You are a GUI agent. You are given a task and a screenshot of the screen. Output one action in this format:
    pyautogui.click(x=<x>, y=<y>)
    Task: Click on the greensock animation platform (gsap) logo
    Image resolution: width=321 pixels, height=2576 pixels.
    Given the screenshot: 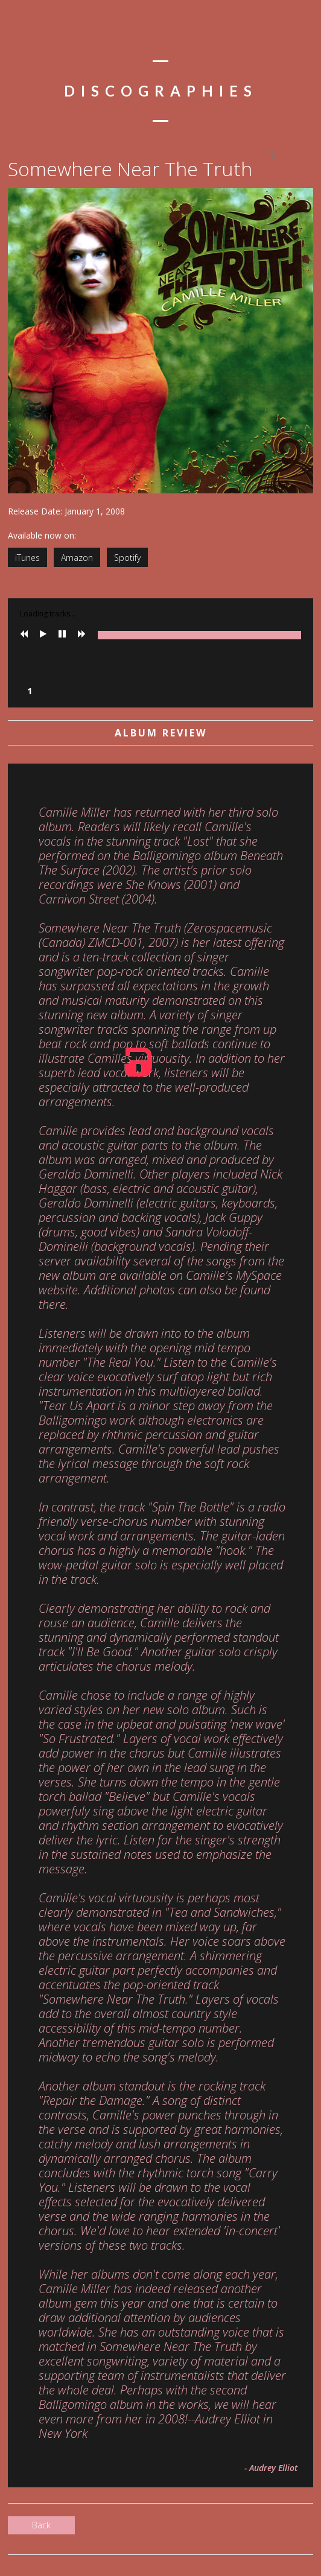 What is the action you would take?
    pyautogui.click(x=272, y=154)
    